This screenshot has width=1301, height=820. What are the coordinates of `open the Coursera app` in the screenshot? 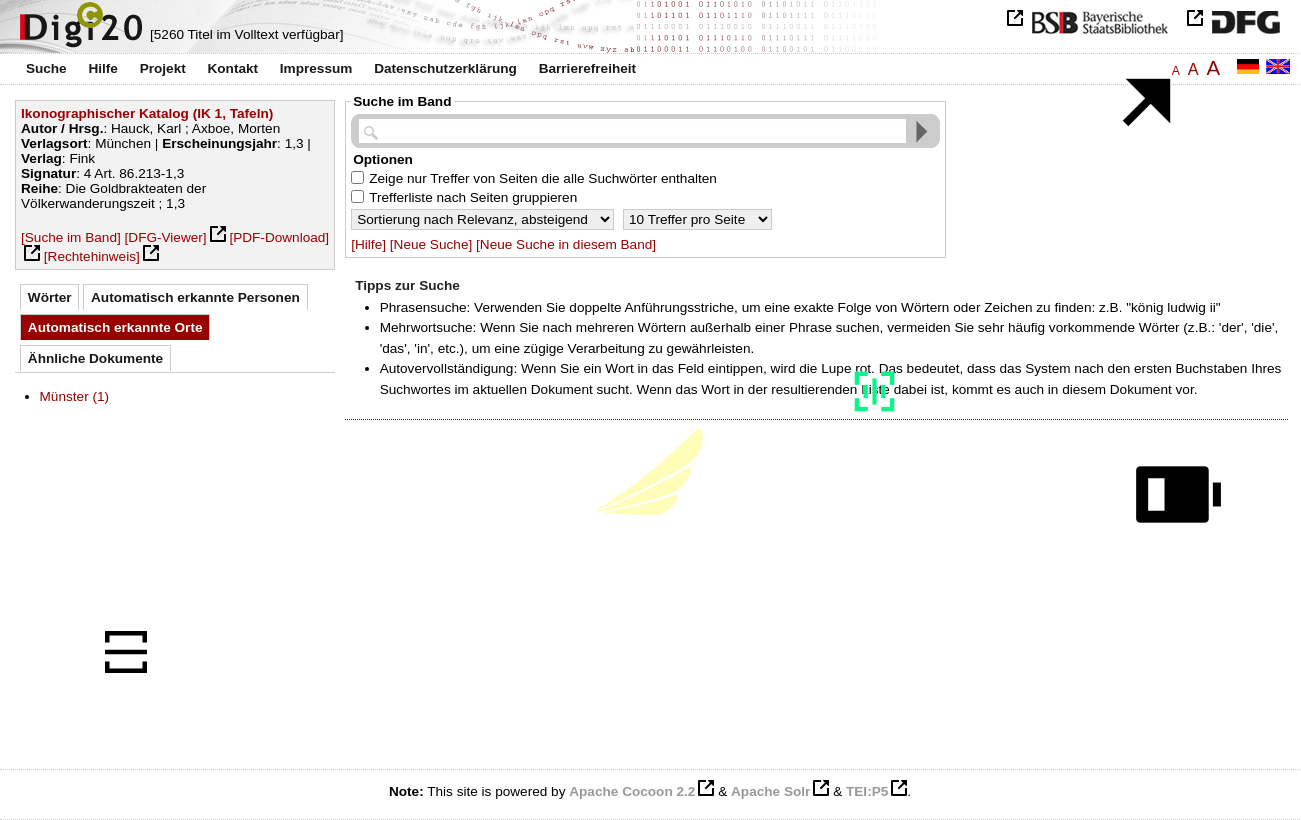 It's located at (90, 15).